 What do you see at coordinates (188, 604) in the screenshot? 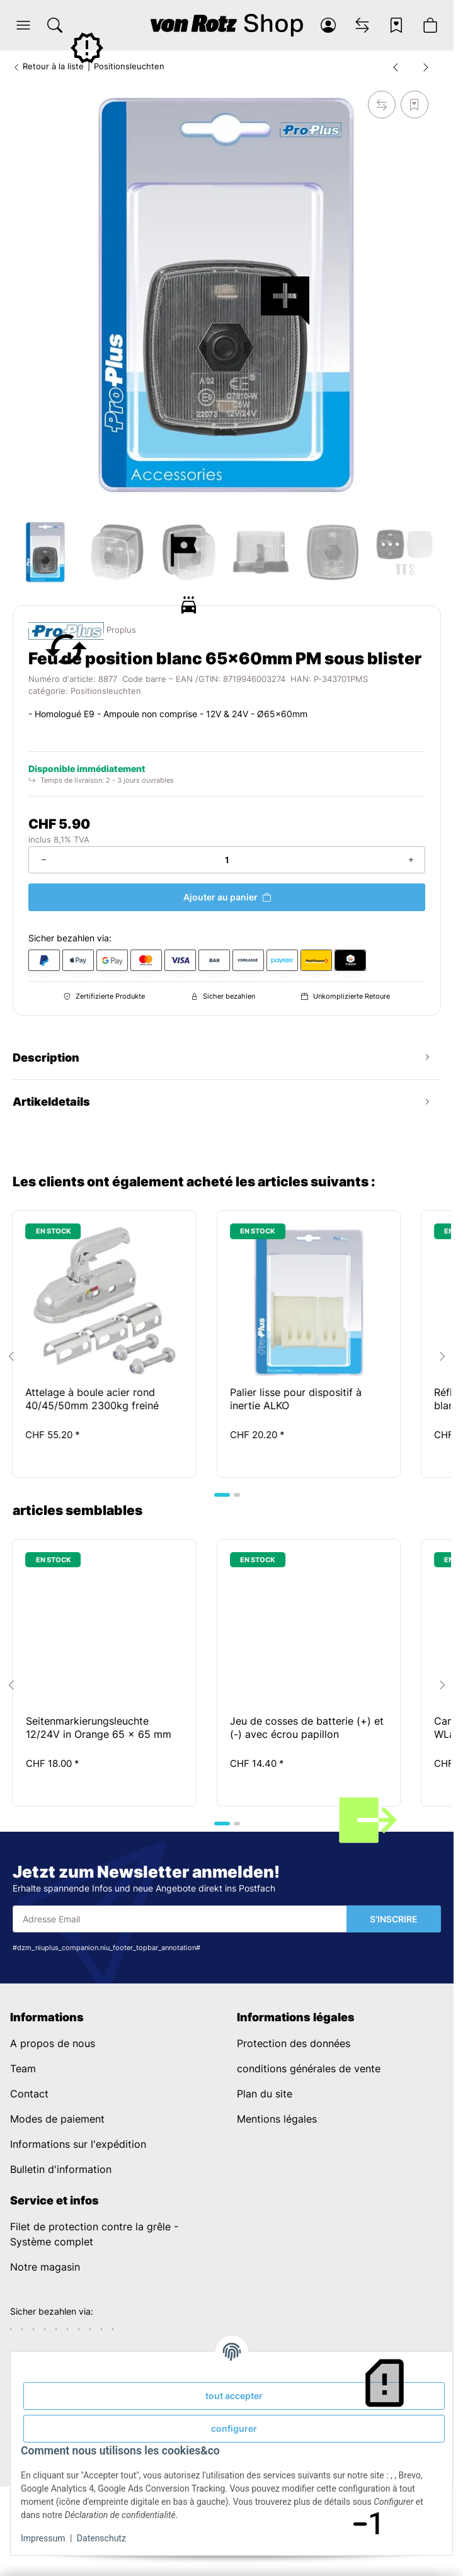
I see `find nearby car wash locations` at bounding box center [188, 604].